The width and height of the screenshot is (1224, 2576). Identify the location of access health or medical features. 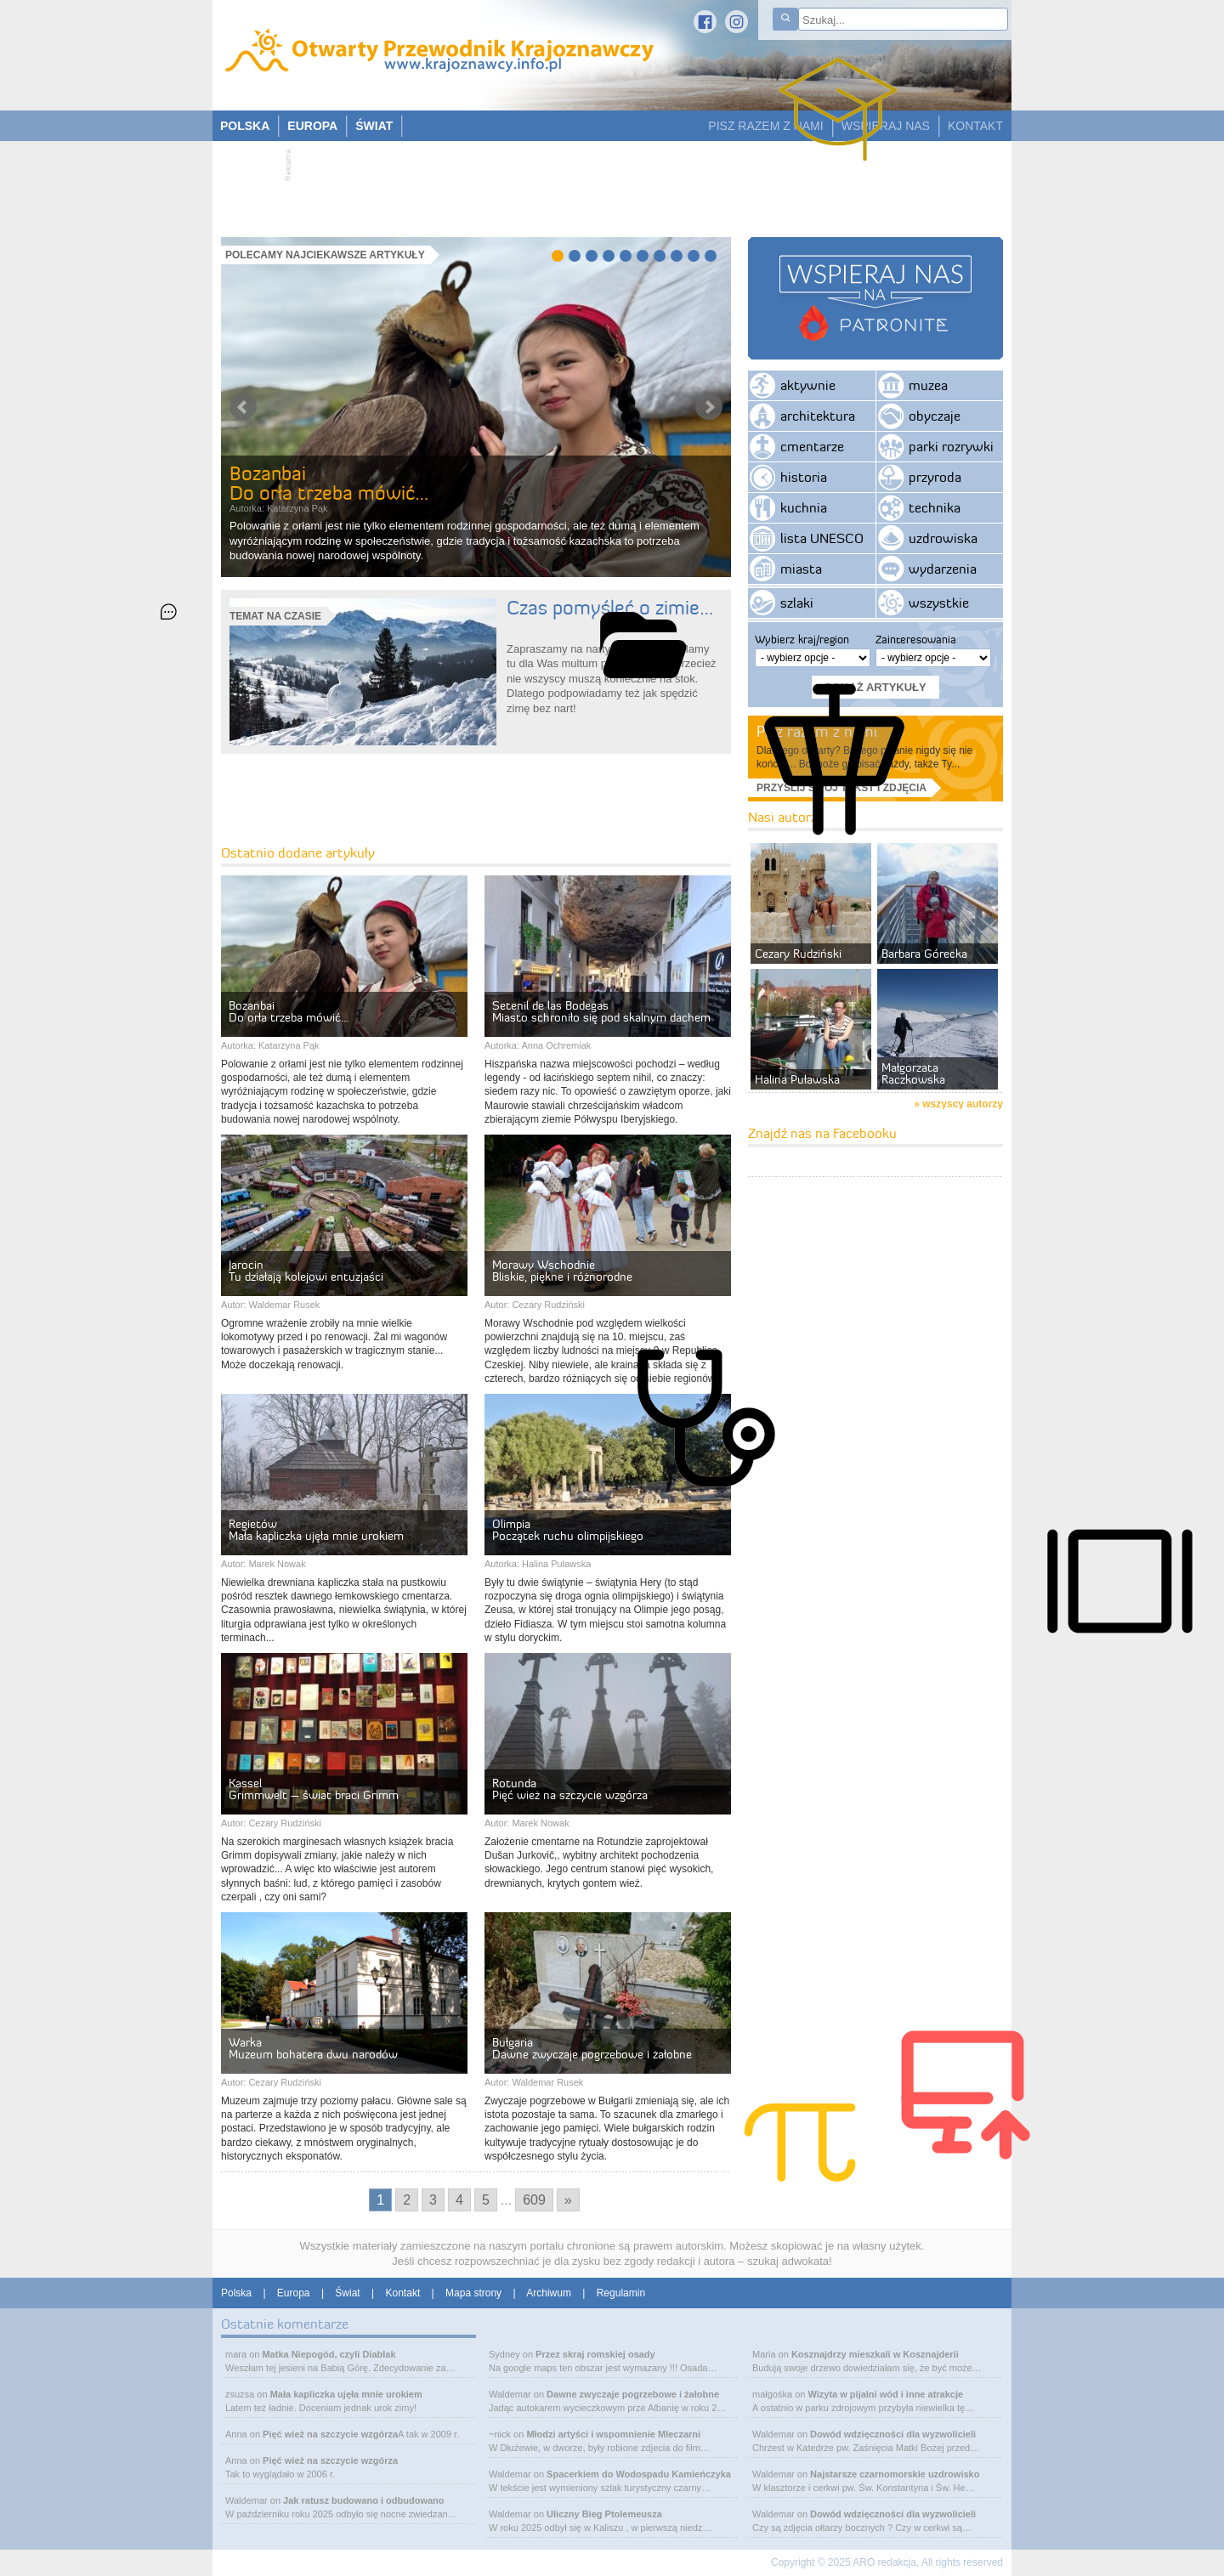
(695, 1413).